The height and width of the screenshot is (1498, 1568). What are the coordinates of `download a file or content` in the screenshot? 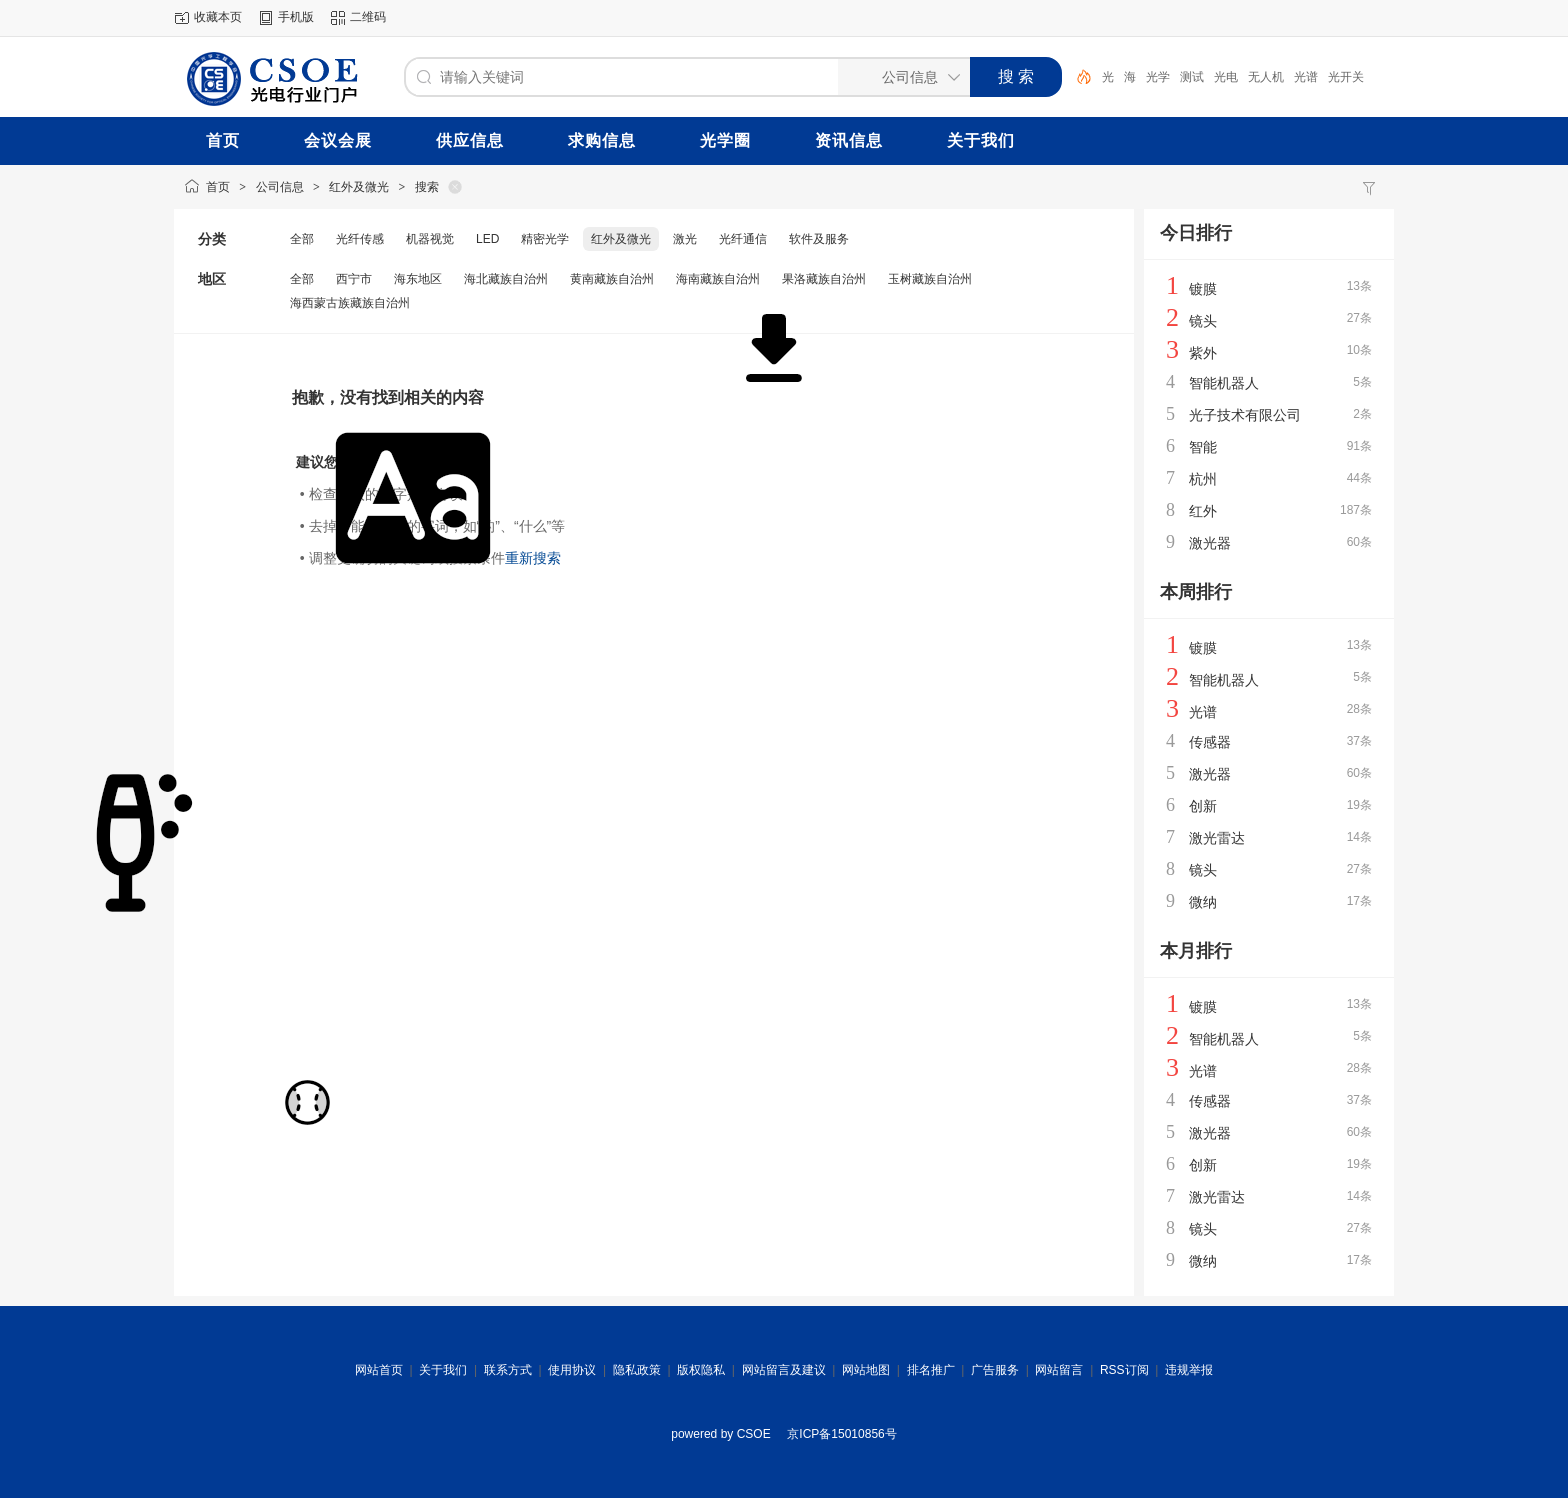 It's located at (774, 350).